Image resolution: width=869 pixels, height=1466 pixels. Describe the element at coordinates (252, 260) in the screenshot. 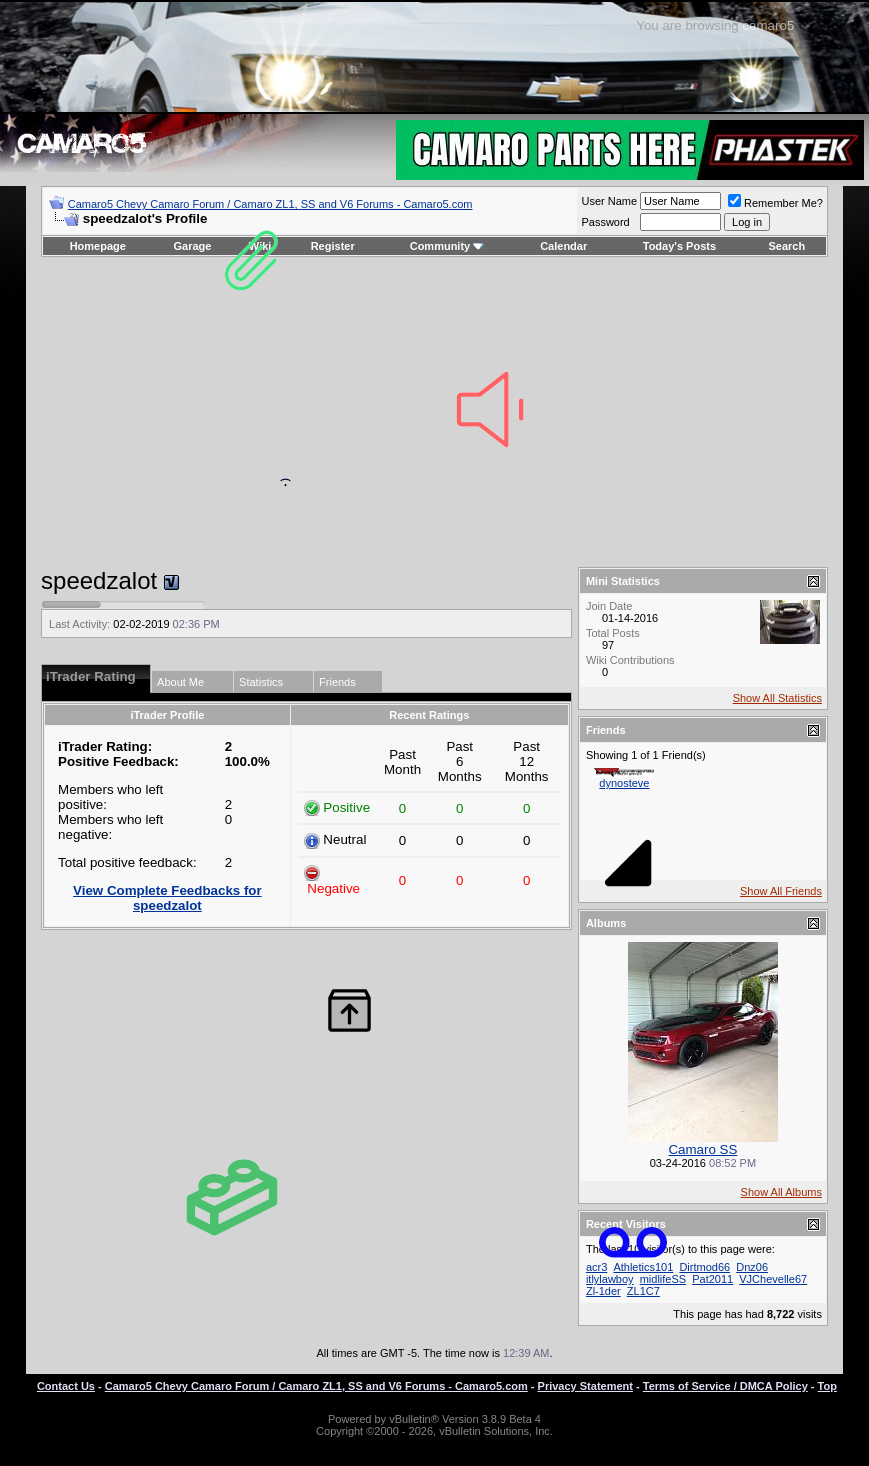

I see `attach a file to your message` at that location.